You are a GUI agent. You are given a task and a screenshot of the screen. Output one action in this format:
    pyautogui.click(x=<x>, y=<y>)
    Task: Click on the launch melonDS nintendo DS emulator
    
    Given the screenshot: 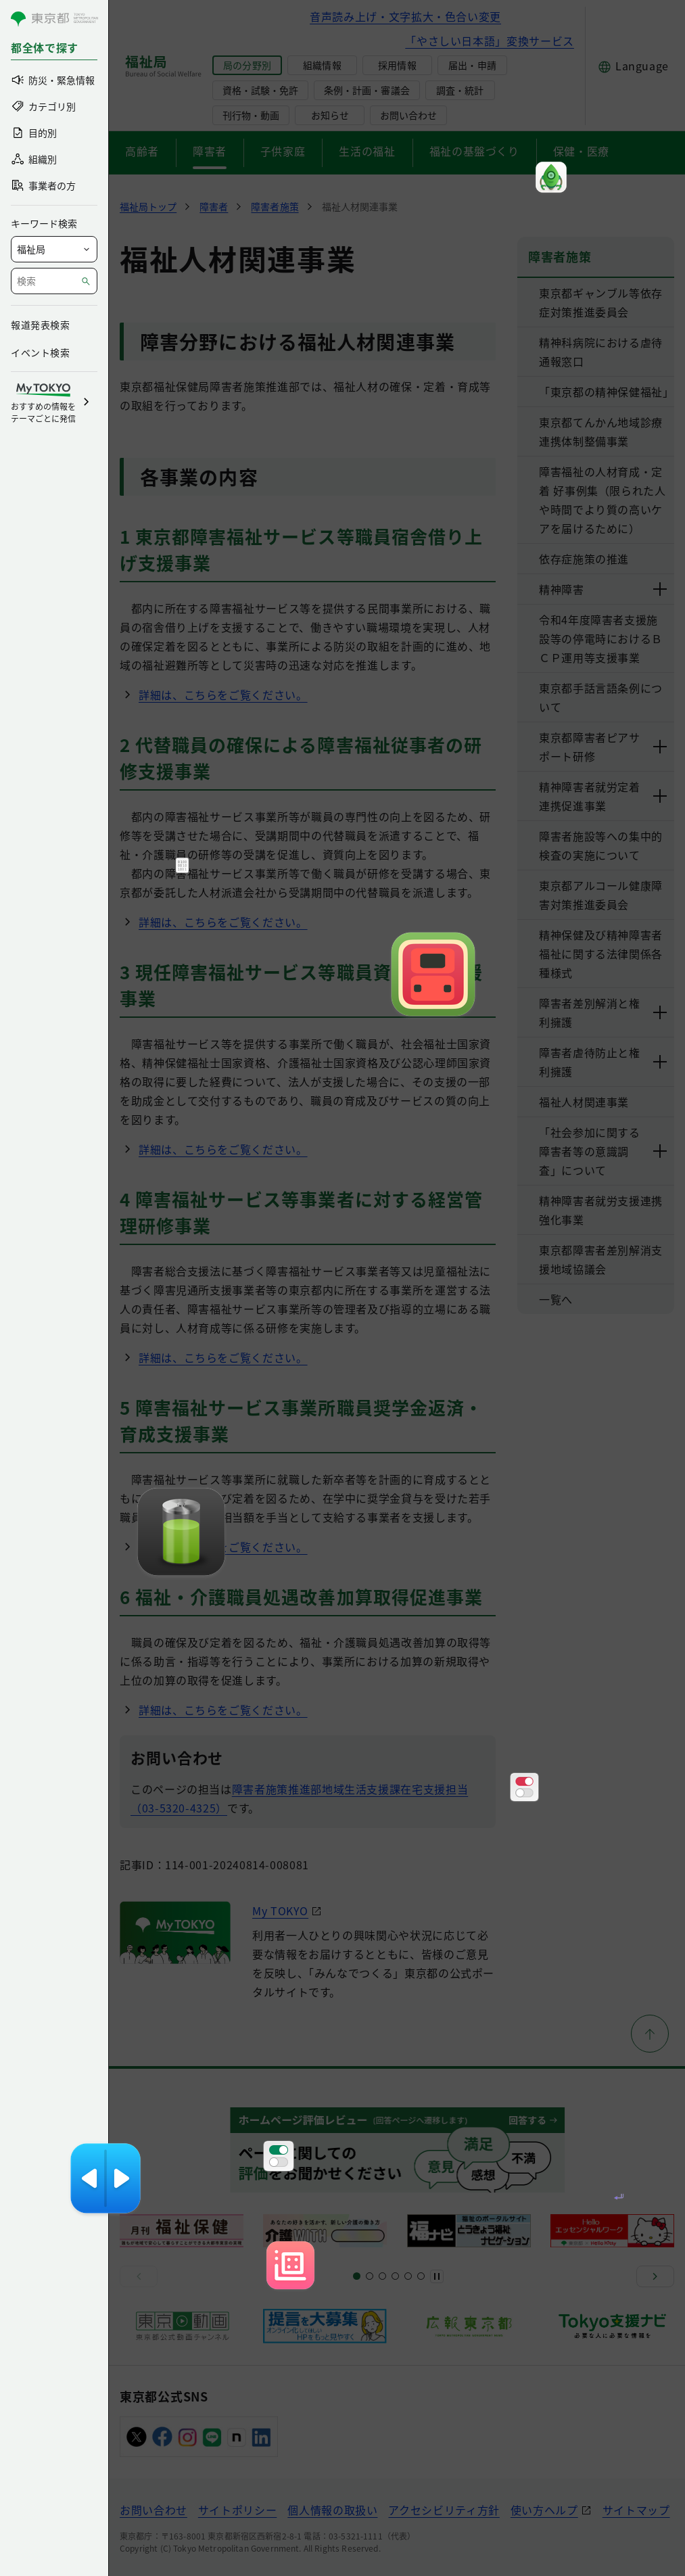 What is the action you would take?
    pyautogui.click(x=433, y=974)
    